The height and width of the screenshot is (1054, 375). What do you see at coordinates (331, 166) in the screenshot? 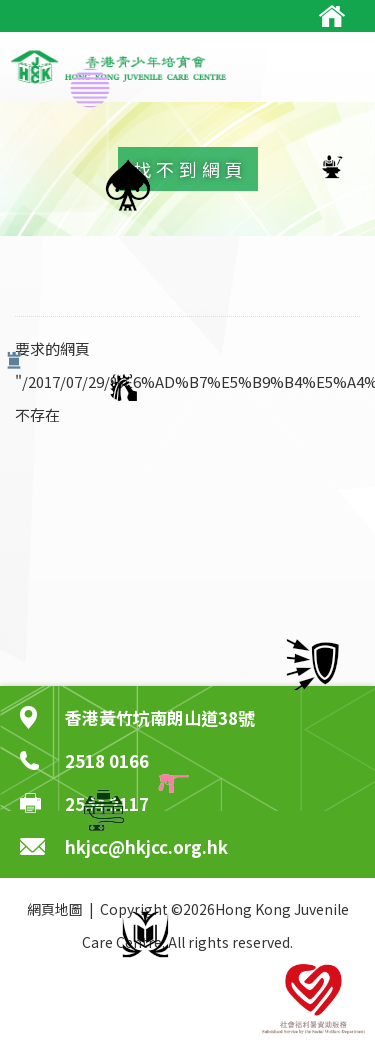
I see `access the blacksmith shop or crafting station` at bounding box center [331, 166].